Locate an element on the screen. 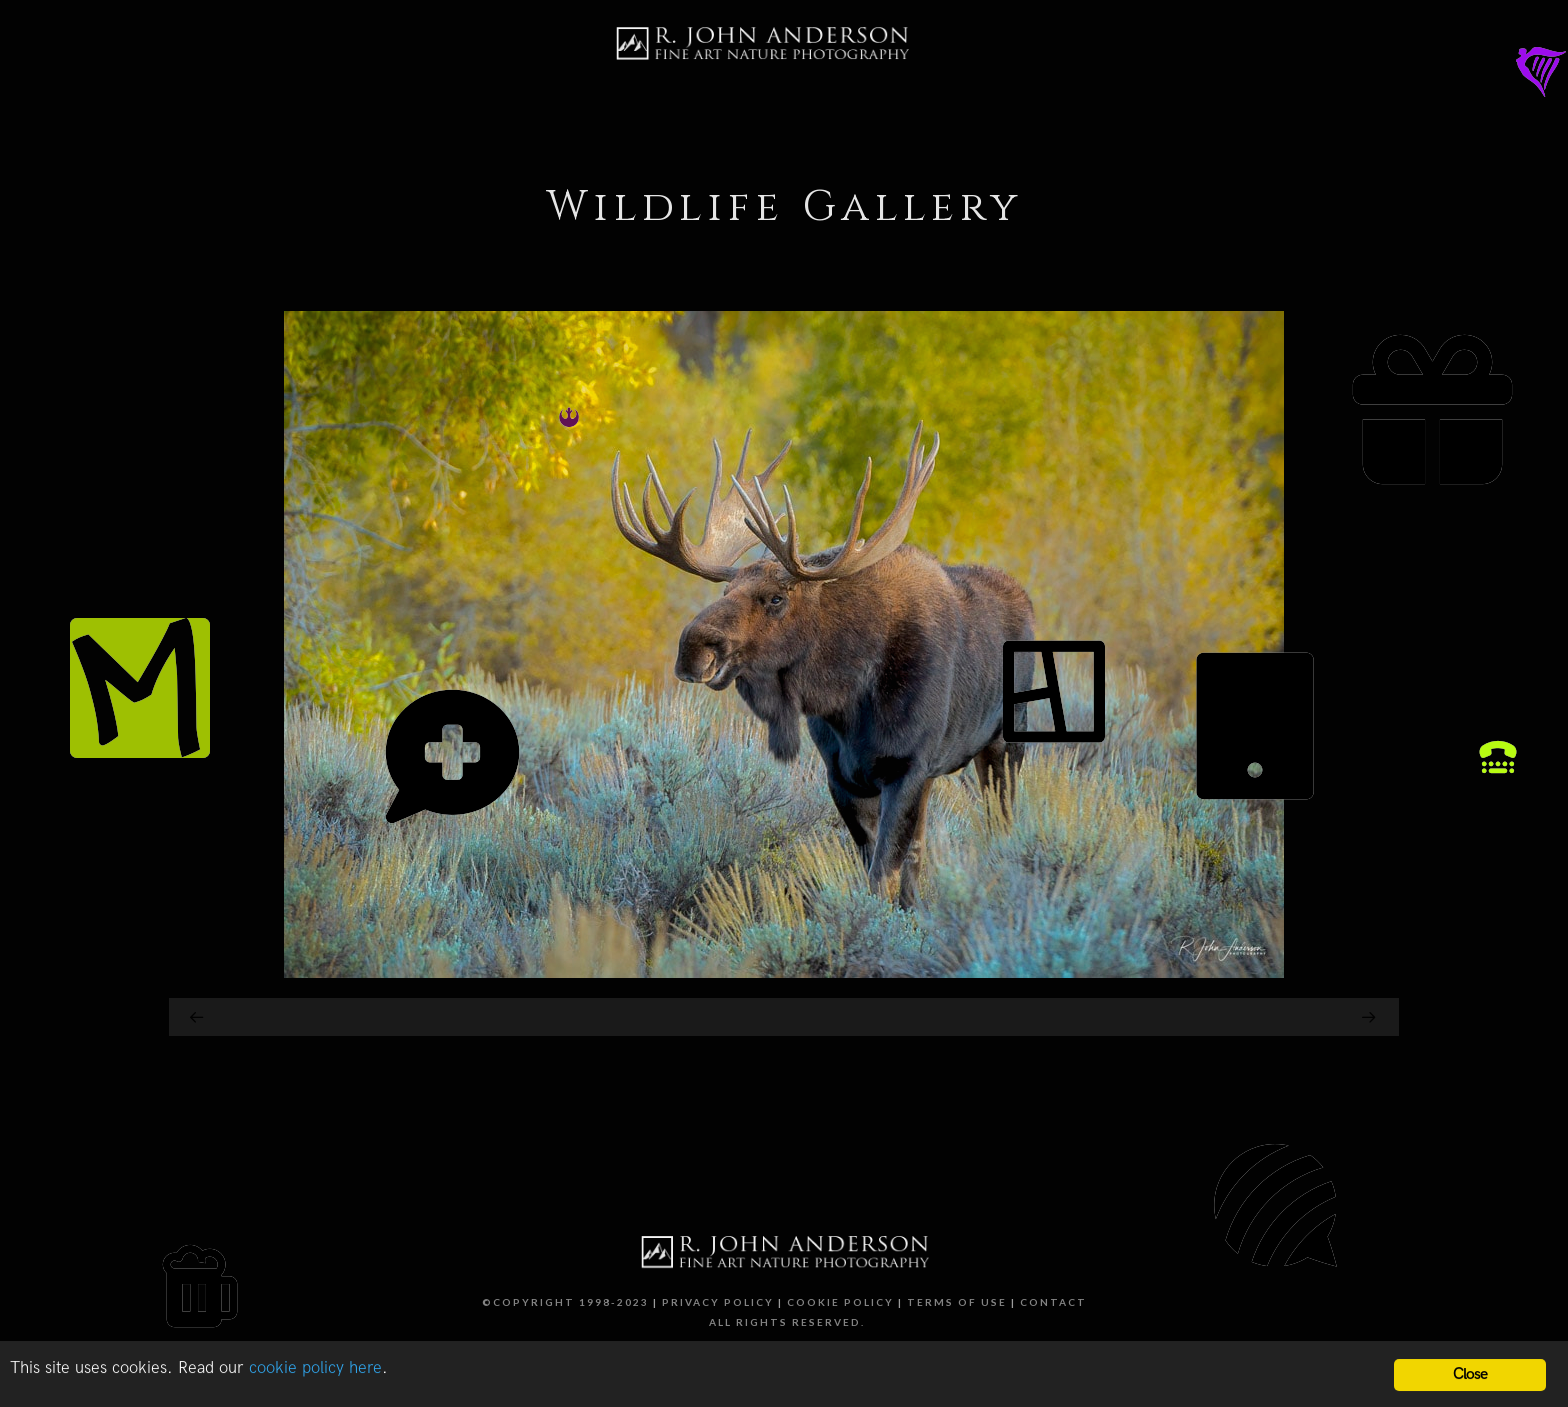  open the Ryanair app is located at coordinates (1541, 72).